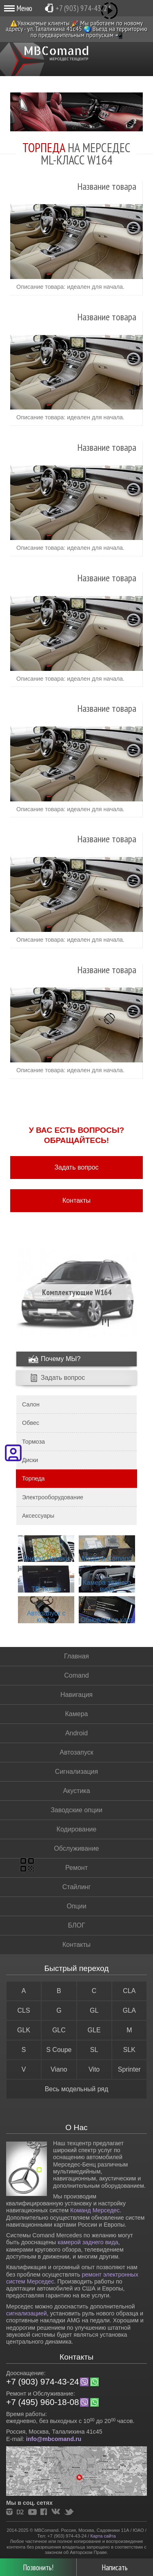  I want to click on stop media playback, so click(39, 2170).